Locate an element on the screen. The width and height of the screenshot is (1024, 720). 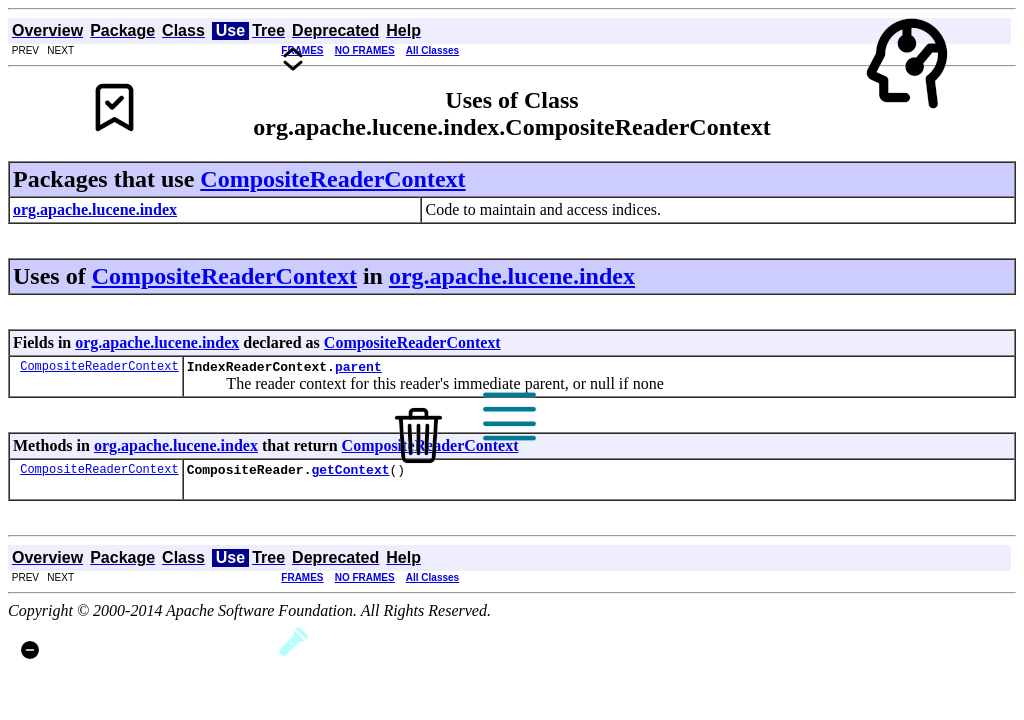
open navigation menu is located at coordinates (509, 416).